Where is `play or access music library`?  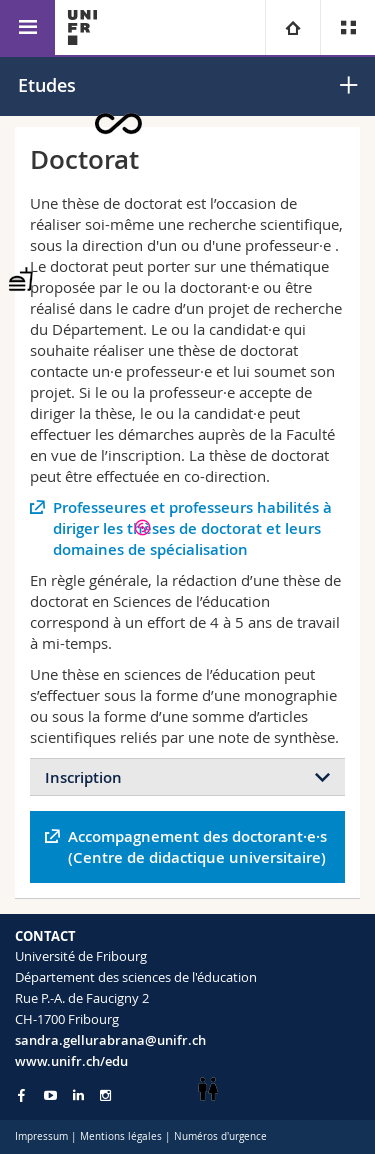 play or access music library is located at coordinates (142, 527).